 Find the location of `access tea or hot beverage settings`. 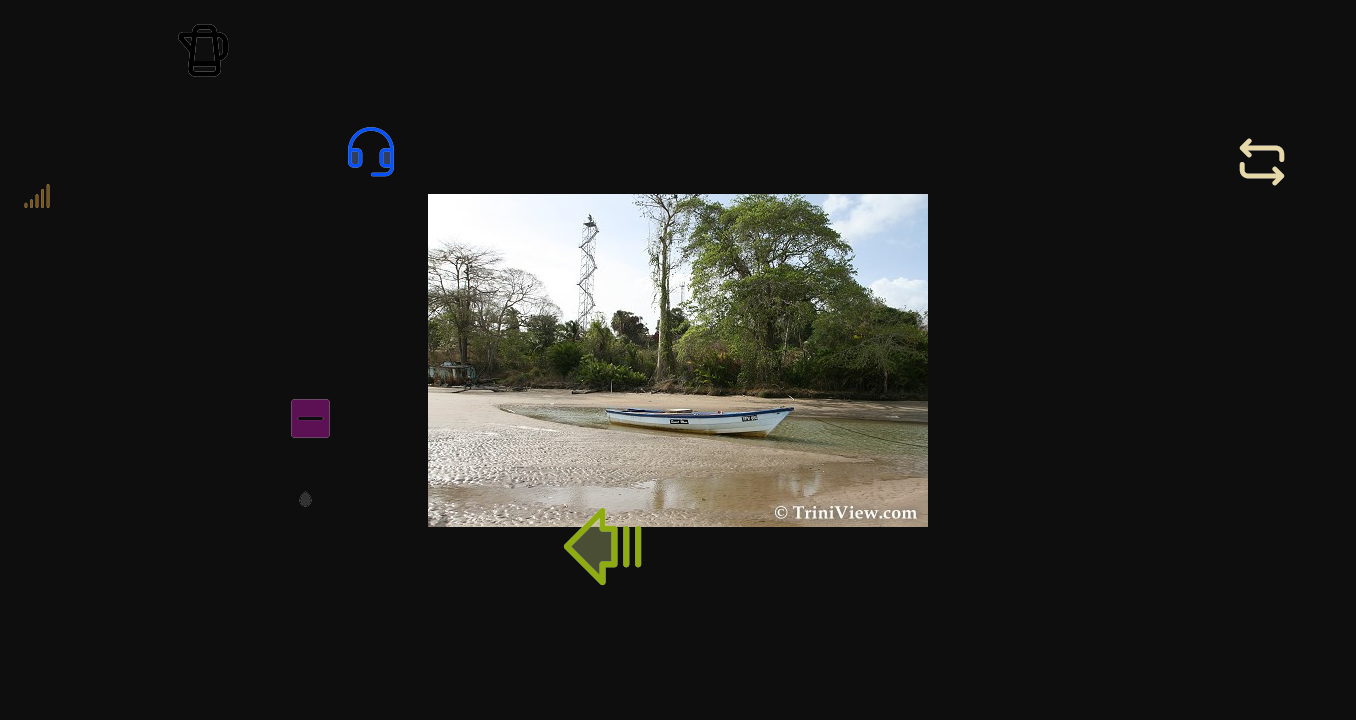

access tea or hot beverage settings is located at coordinates (204, 50).